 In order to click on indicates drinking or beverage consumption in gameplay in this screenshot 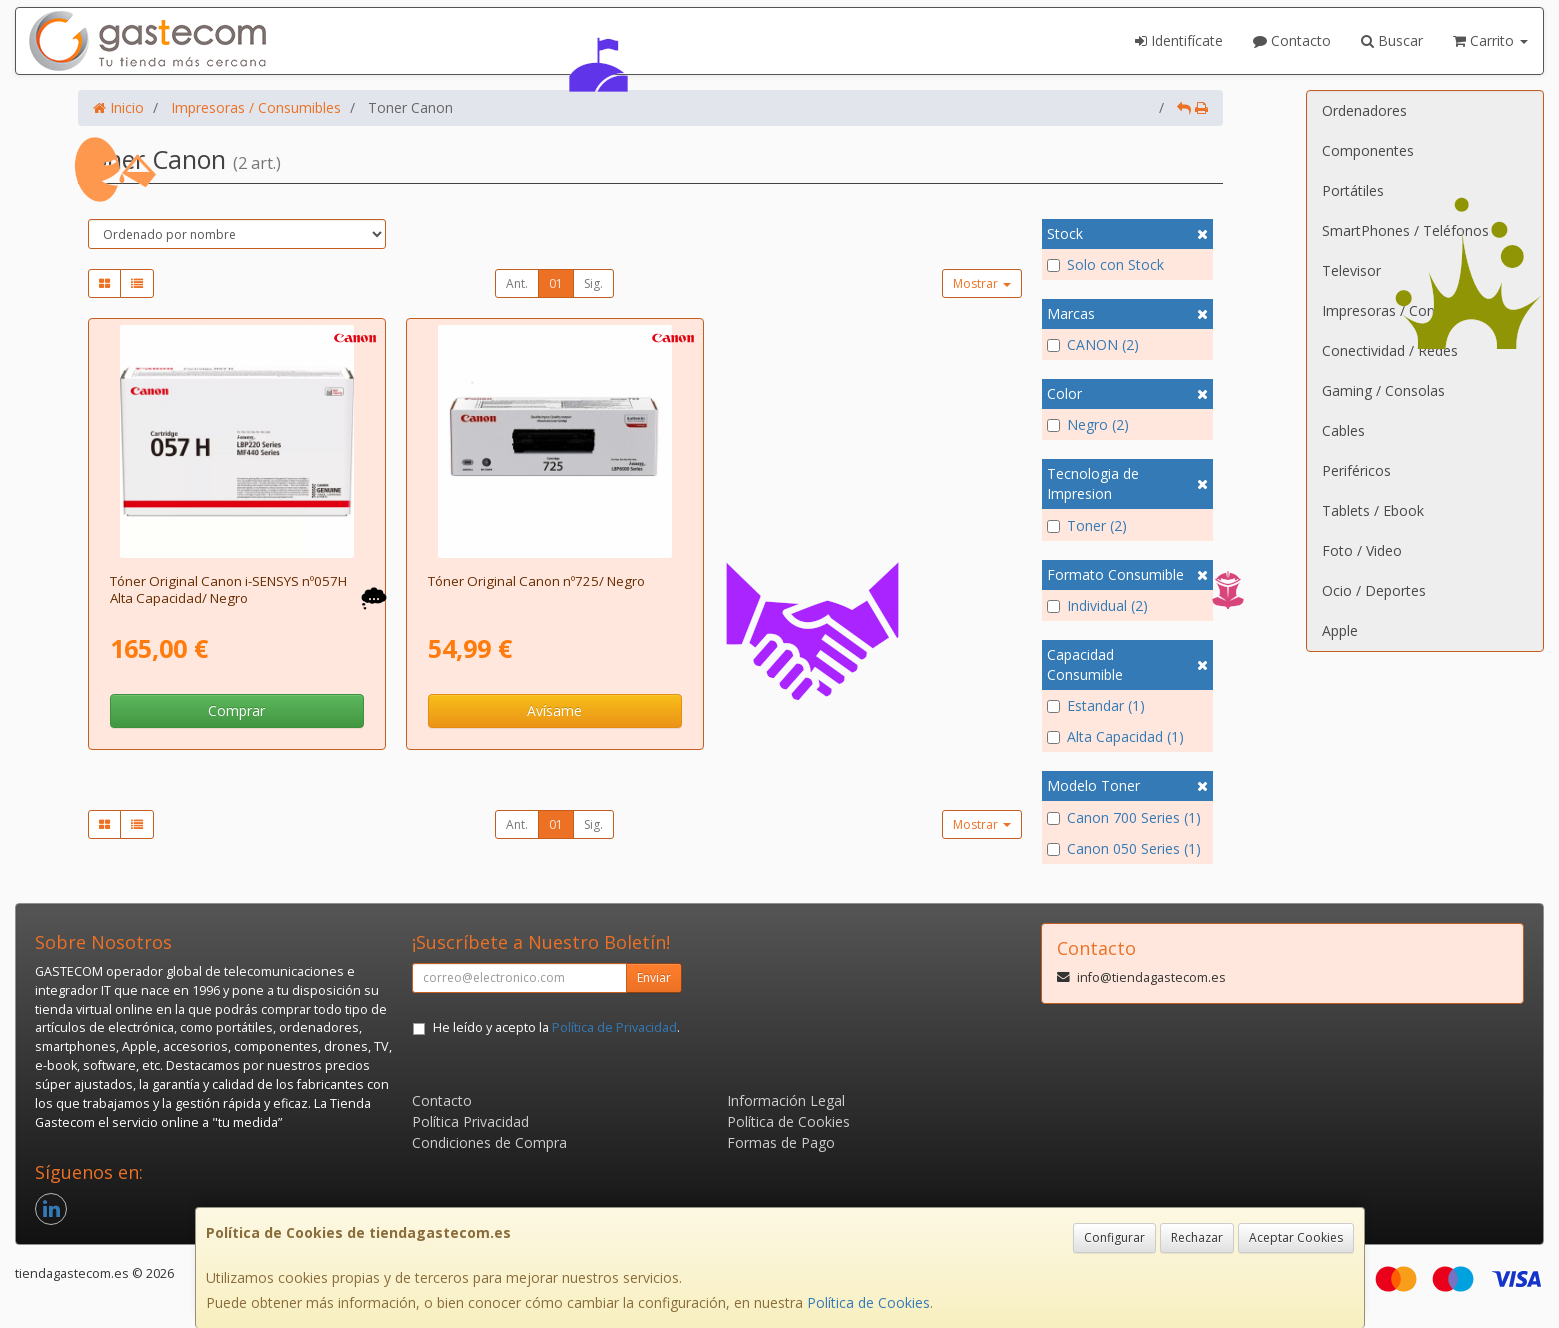, I will do `click(115, 169)`.